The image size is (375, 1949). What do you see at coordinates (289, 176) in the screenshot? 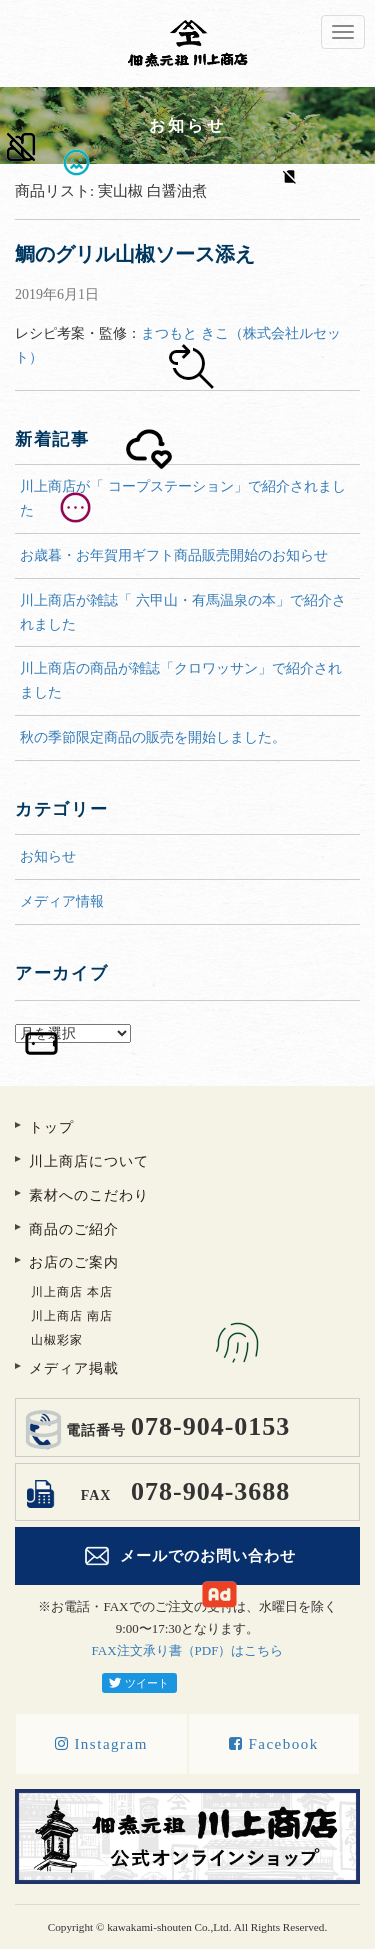
I see `no SIM card detected` at bounding box center [289, 176].